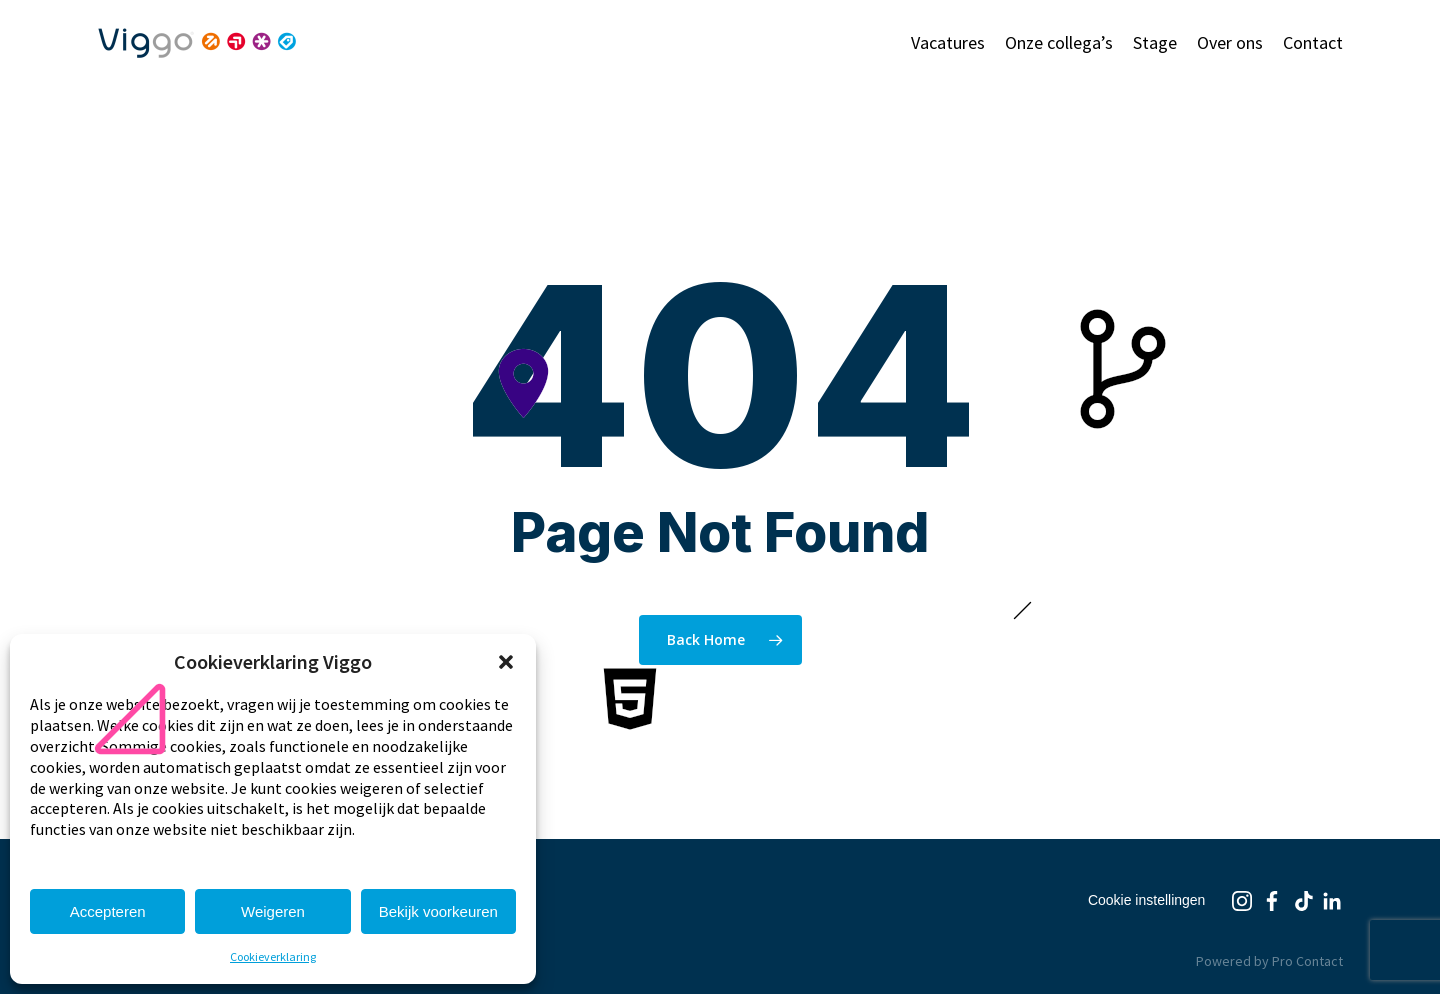 This screenshot has height=994, width=1440. What do you see at coordinates (136, 722) in the screenshot?
I see `indicates no cellular signal available` at bounding box center [136, 722].